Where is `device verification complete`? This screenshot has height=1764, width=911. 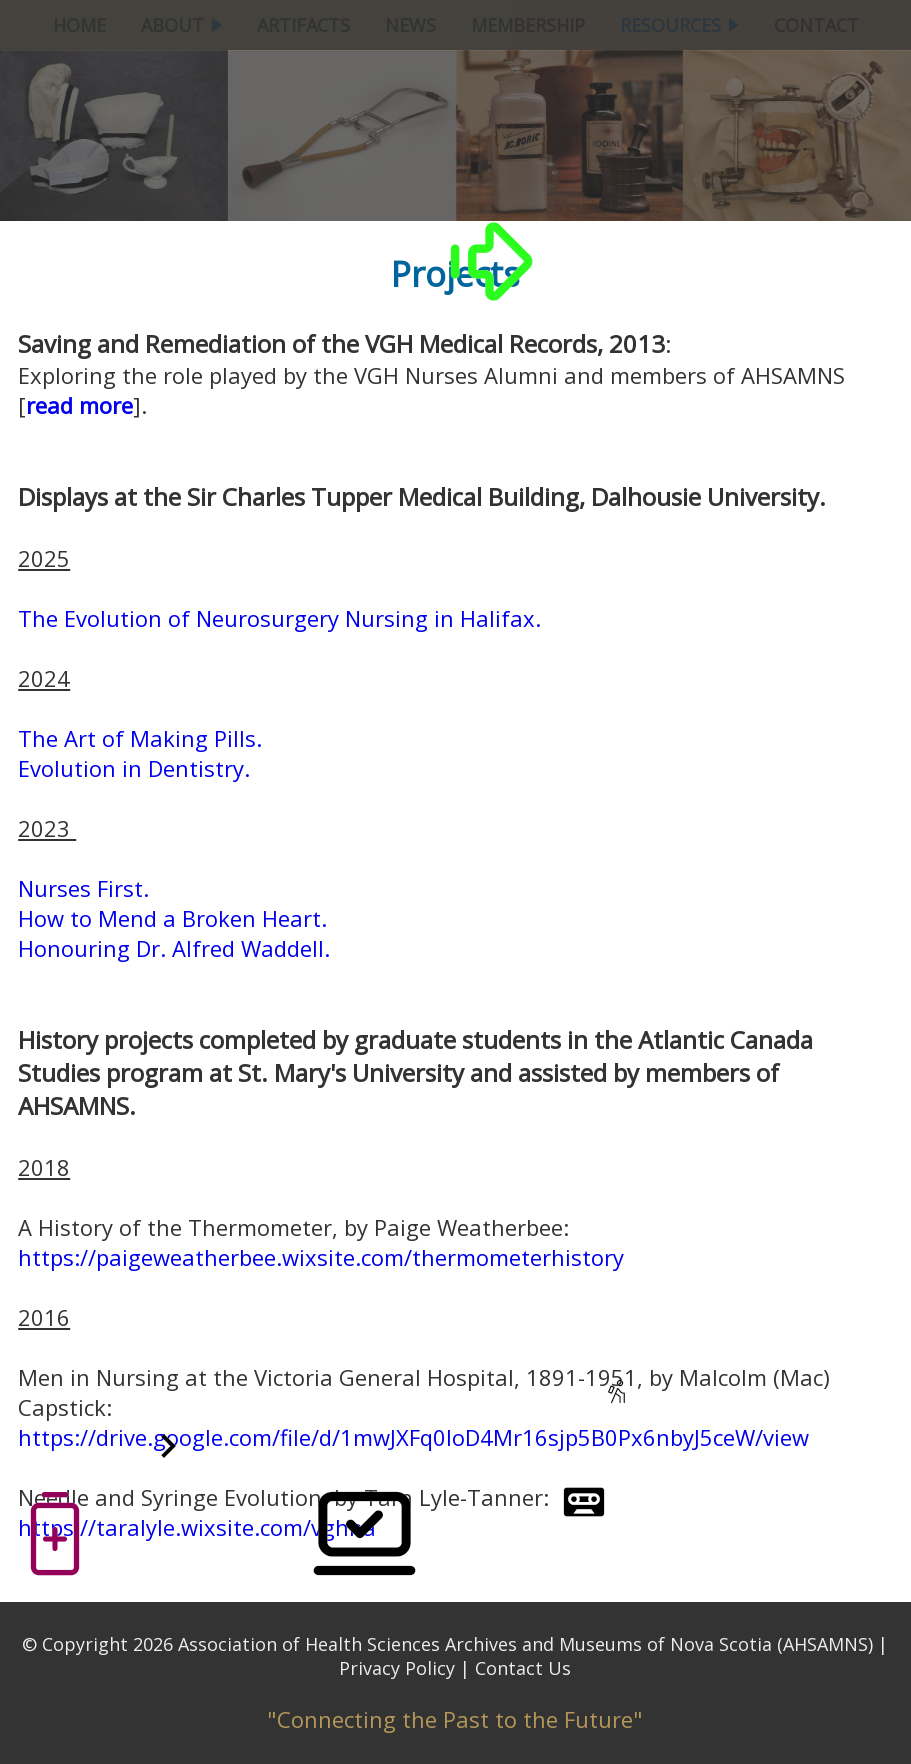 device verification complete is located at coordinates (364, 1533).